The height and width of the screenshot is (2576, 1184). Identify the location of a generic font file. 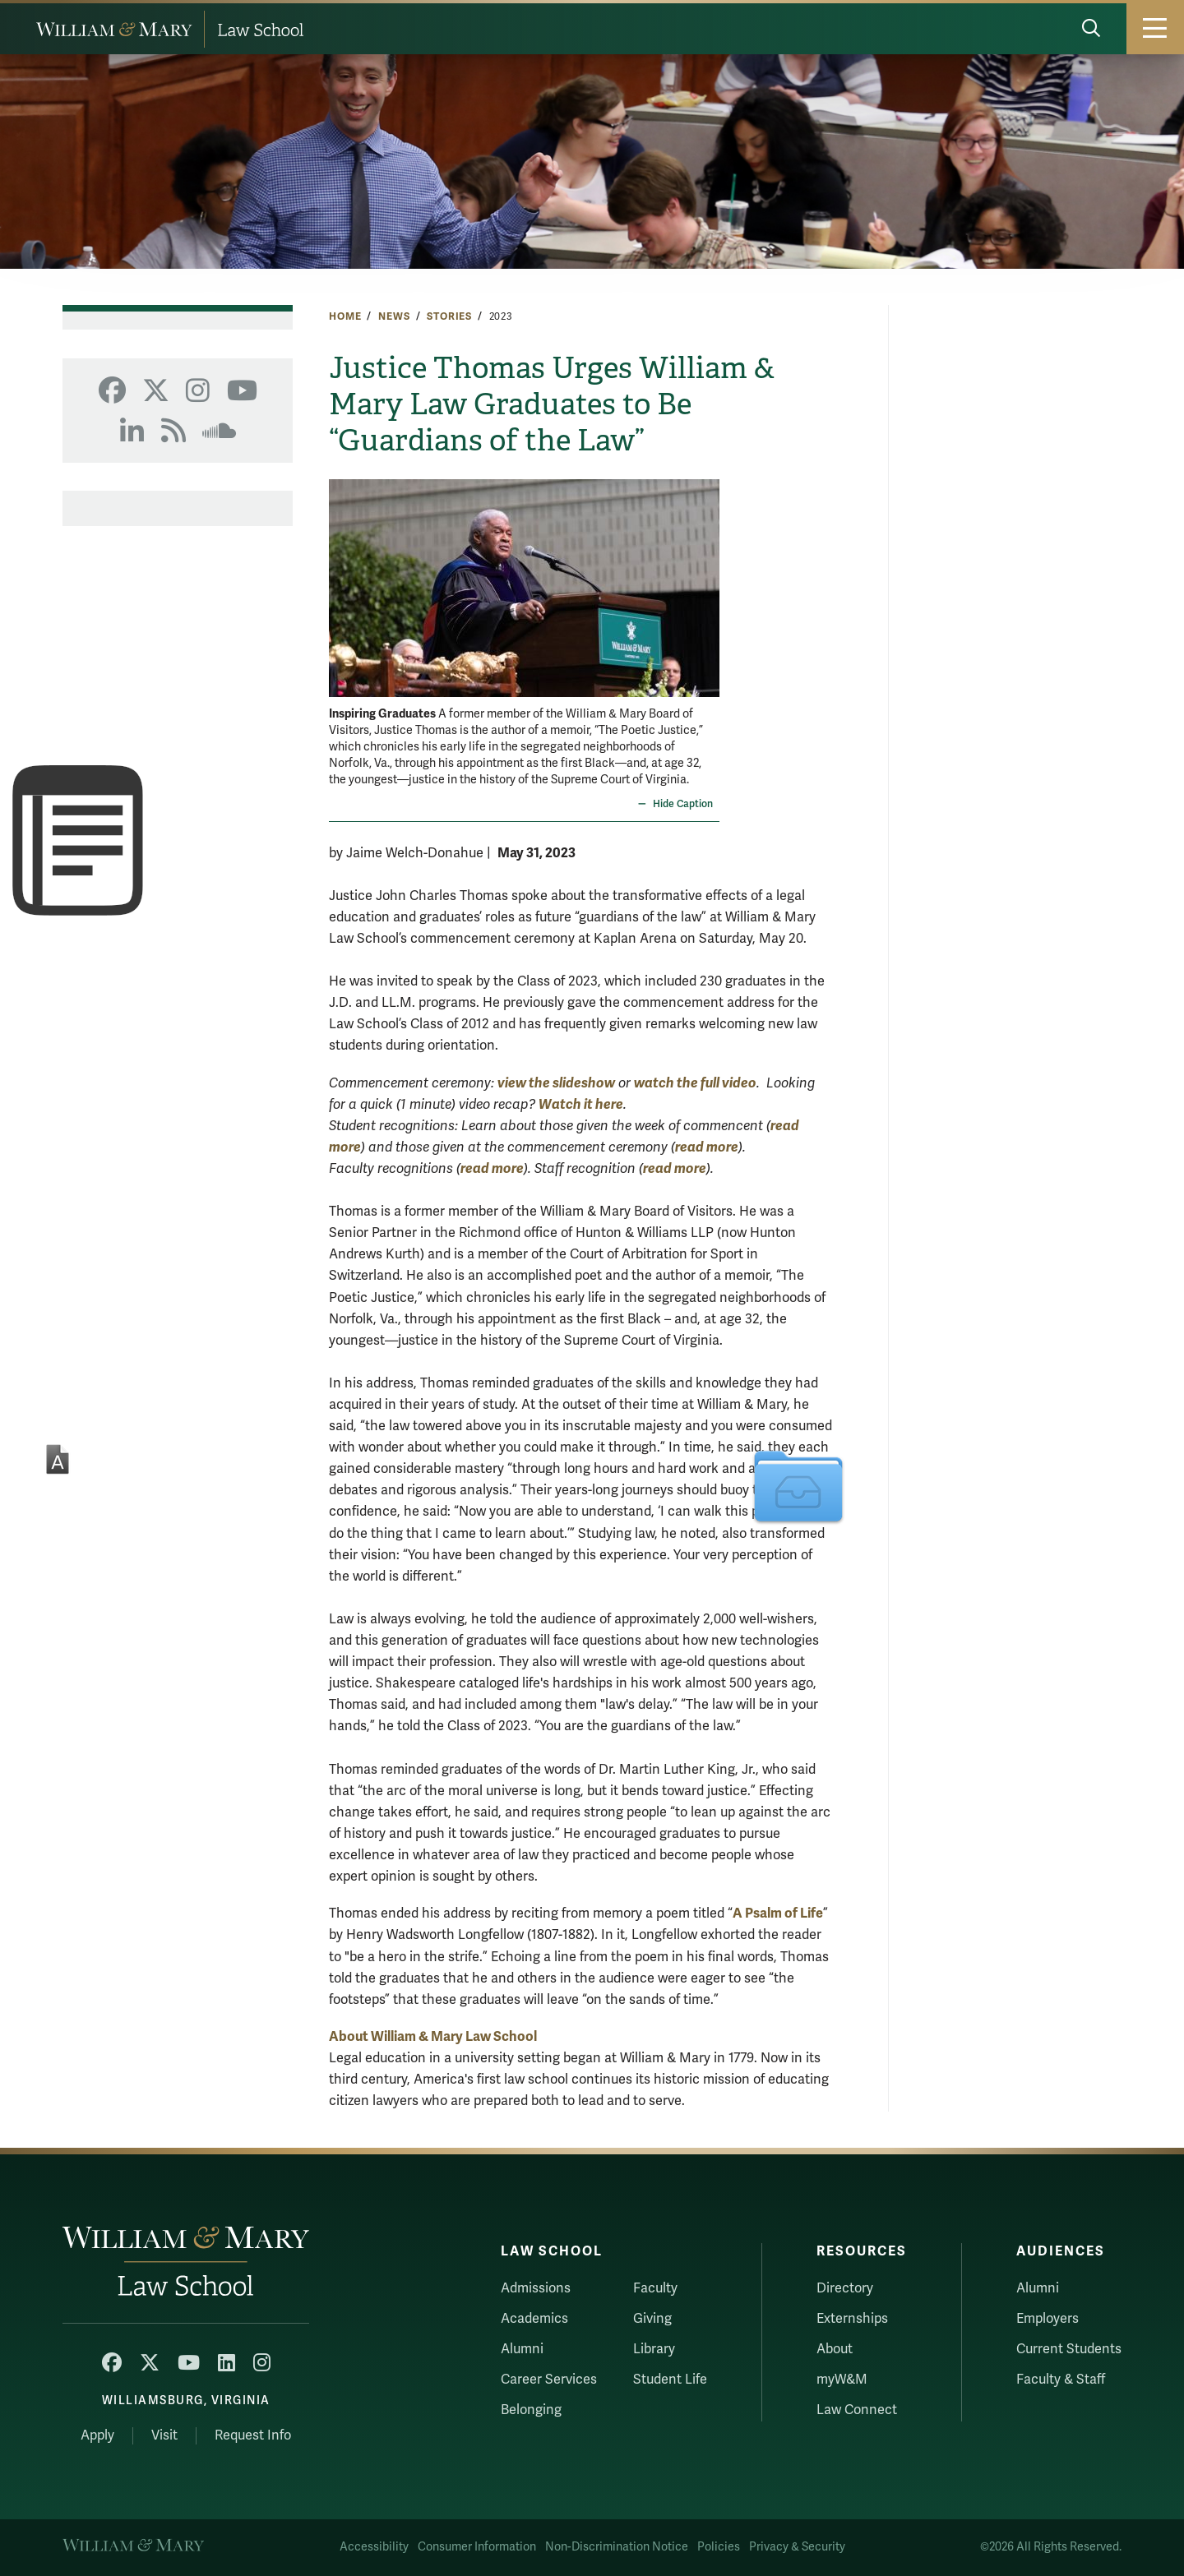
(58, 1460).